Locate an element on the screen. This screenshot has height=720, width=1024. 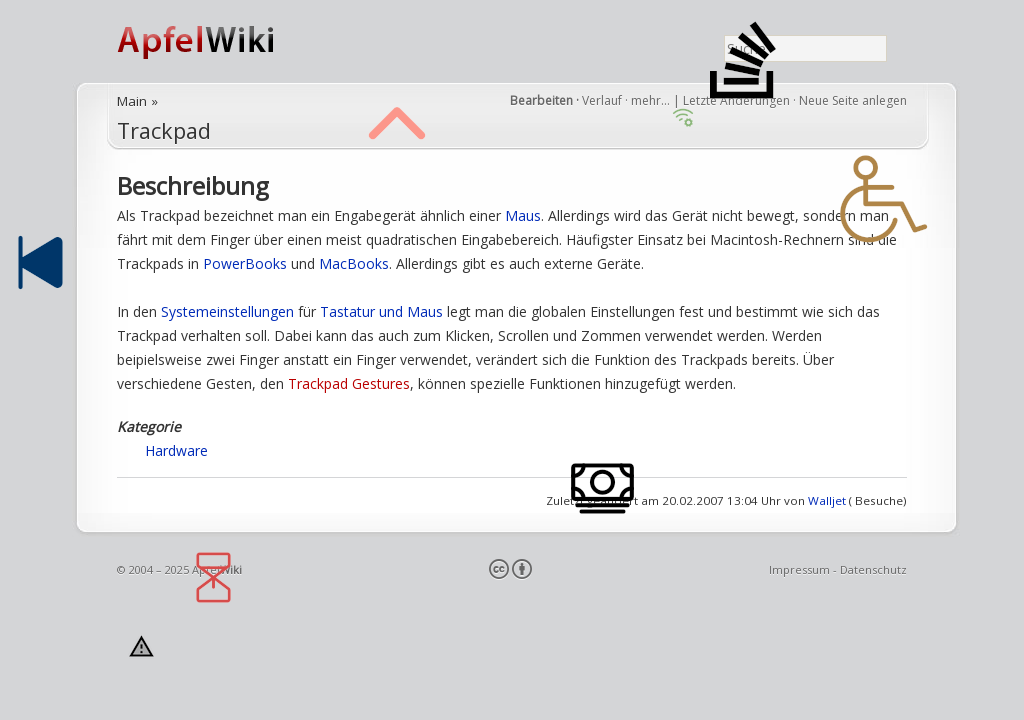
indicates a process is in progress is located at coordinates (213, 577).